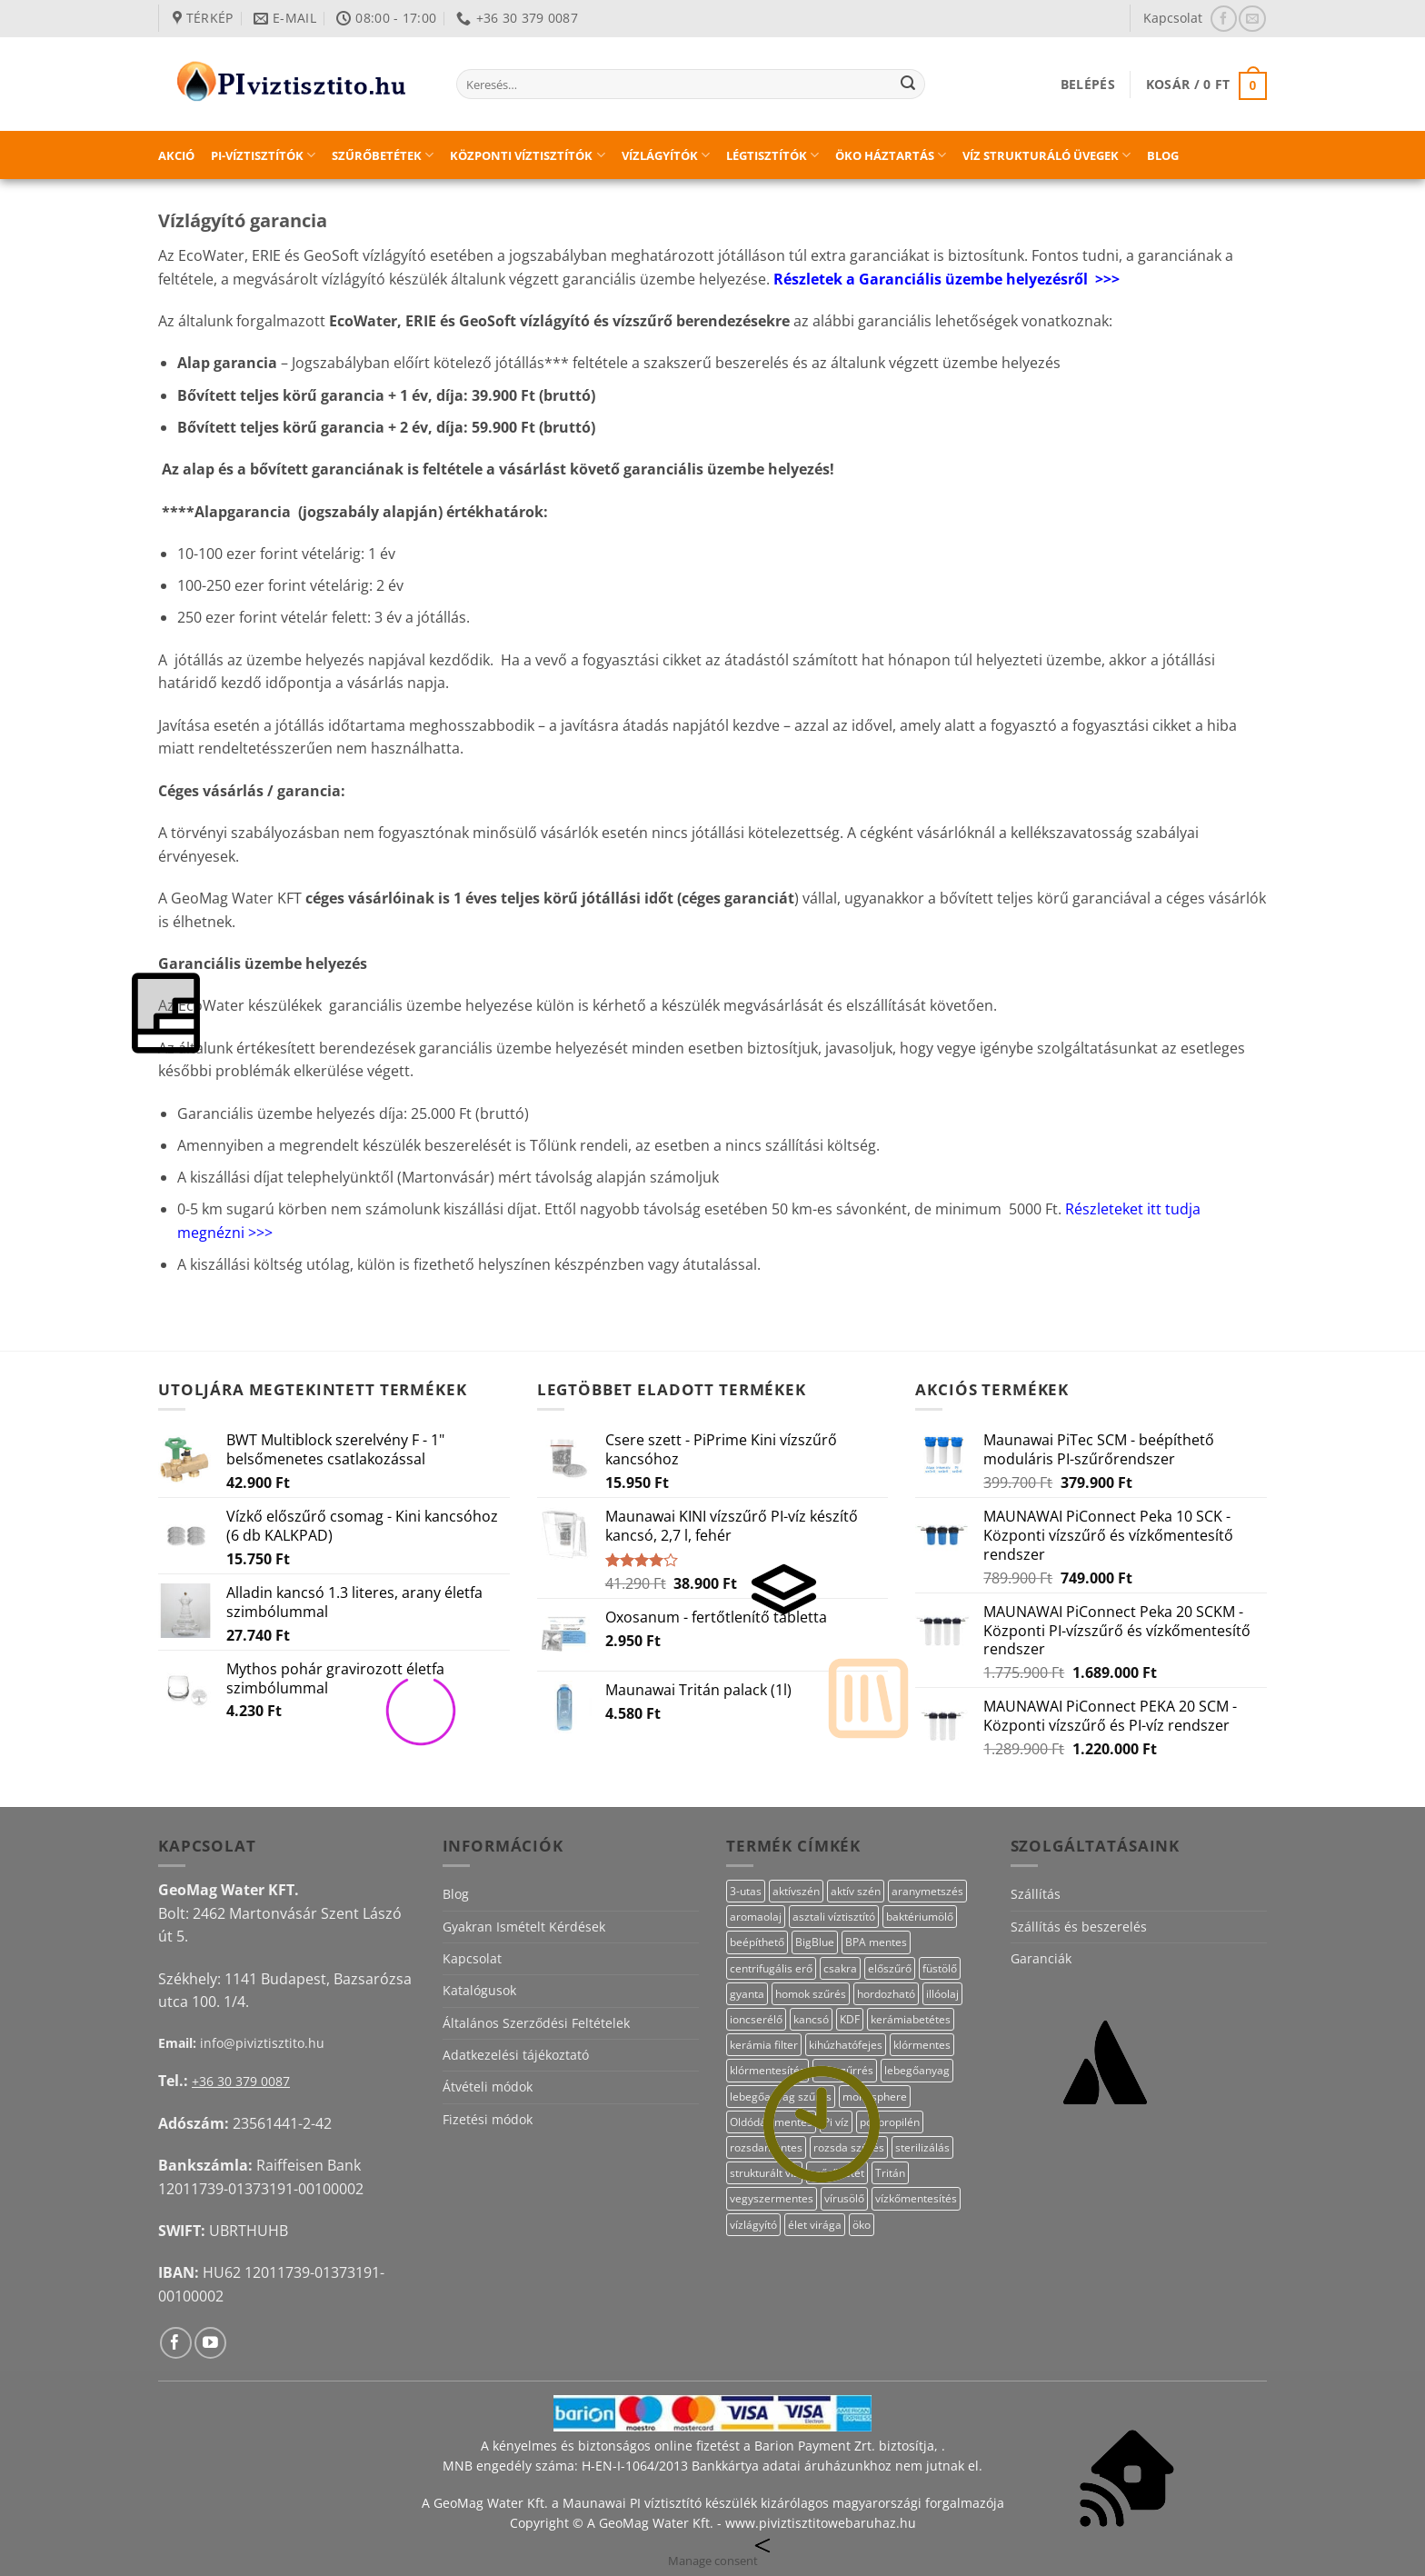  I want to click on indicates stairs or stairway access, so click(165, 1013).